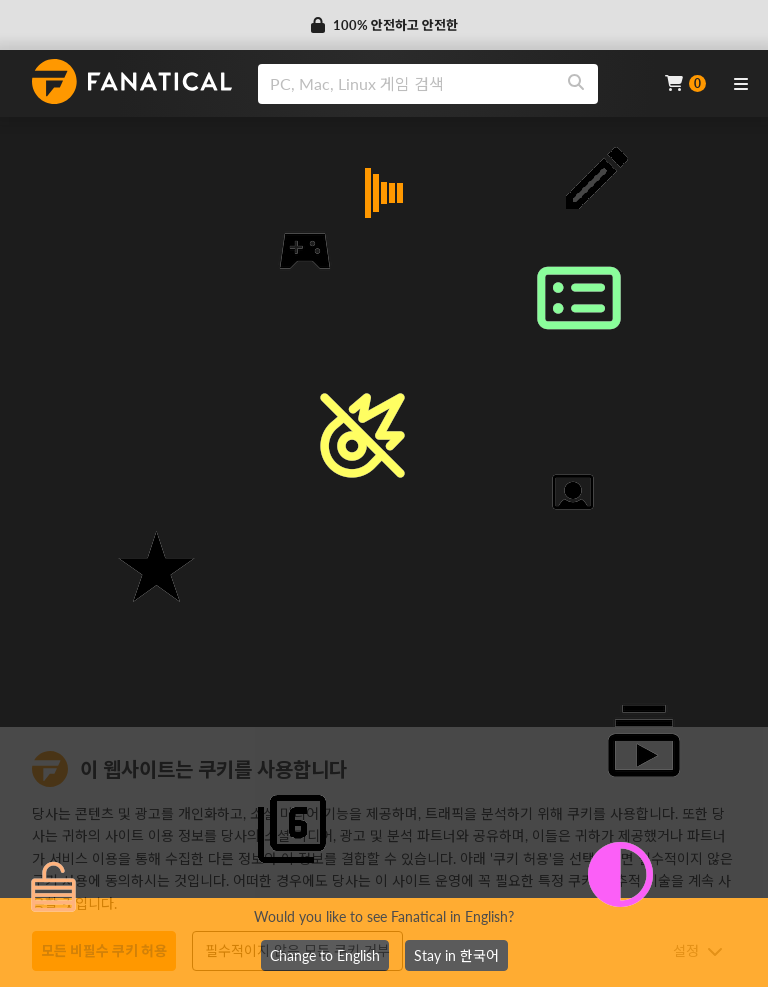 Image resolution: width=768 pixels, height=987 pixels. I want to click on adjust display brightness or contrast, so click(620, 874).